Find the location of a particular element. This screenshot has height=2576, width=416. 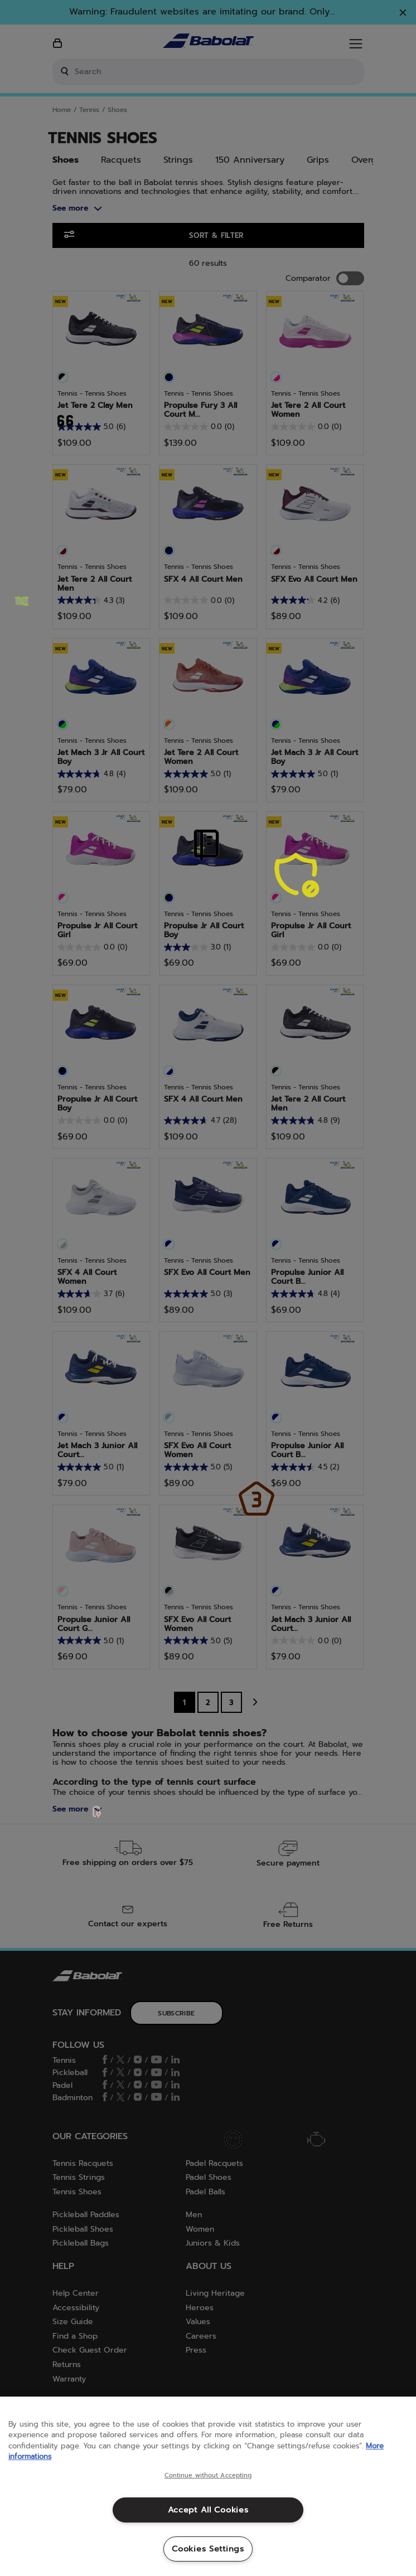

open your notebook or notes is located at coordinates (206, 844).